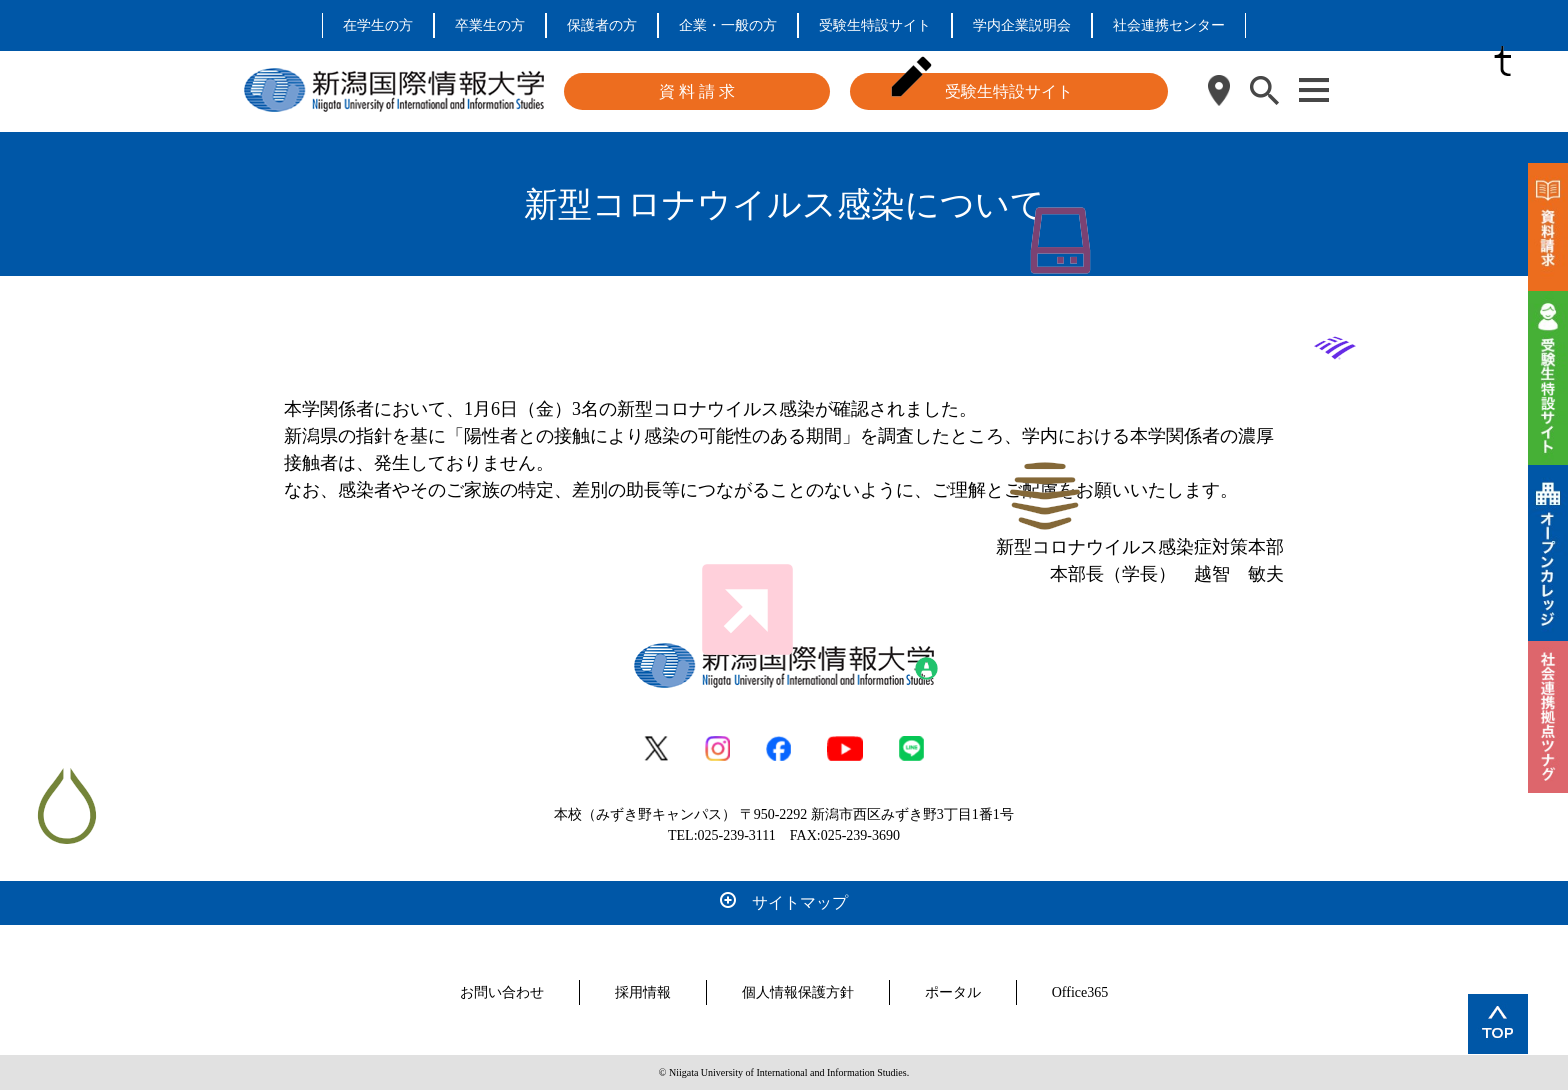 The width and height of the screenshot is (1568, 1090). I want to click on open markup or annotation tools, so click(926, 668).